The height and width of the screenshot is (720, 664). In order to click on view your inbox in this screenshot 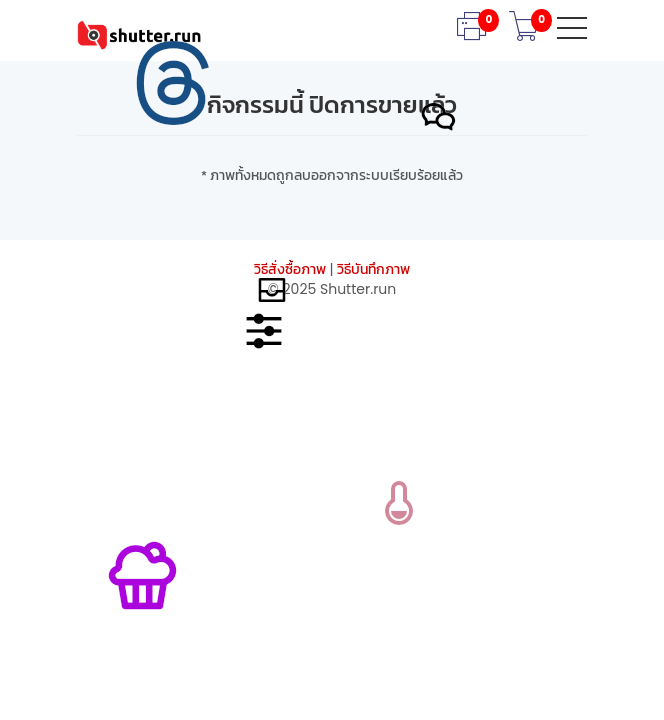, I will do `click(272, 290)`.